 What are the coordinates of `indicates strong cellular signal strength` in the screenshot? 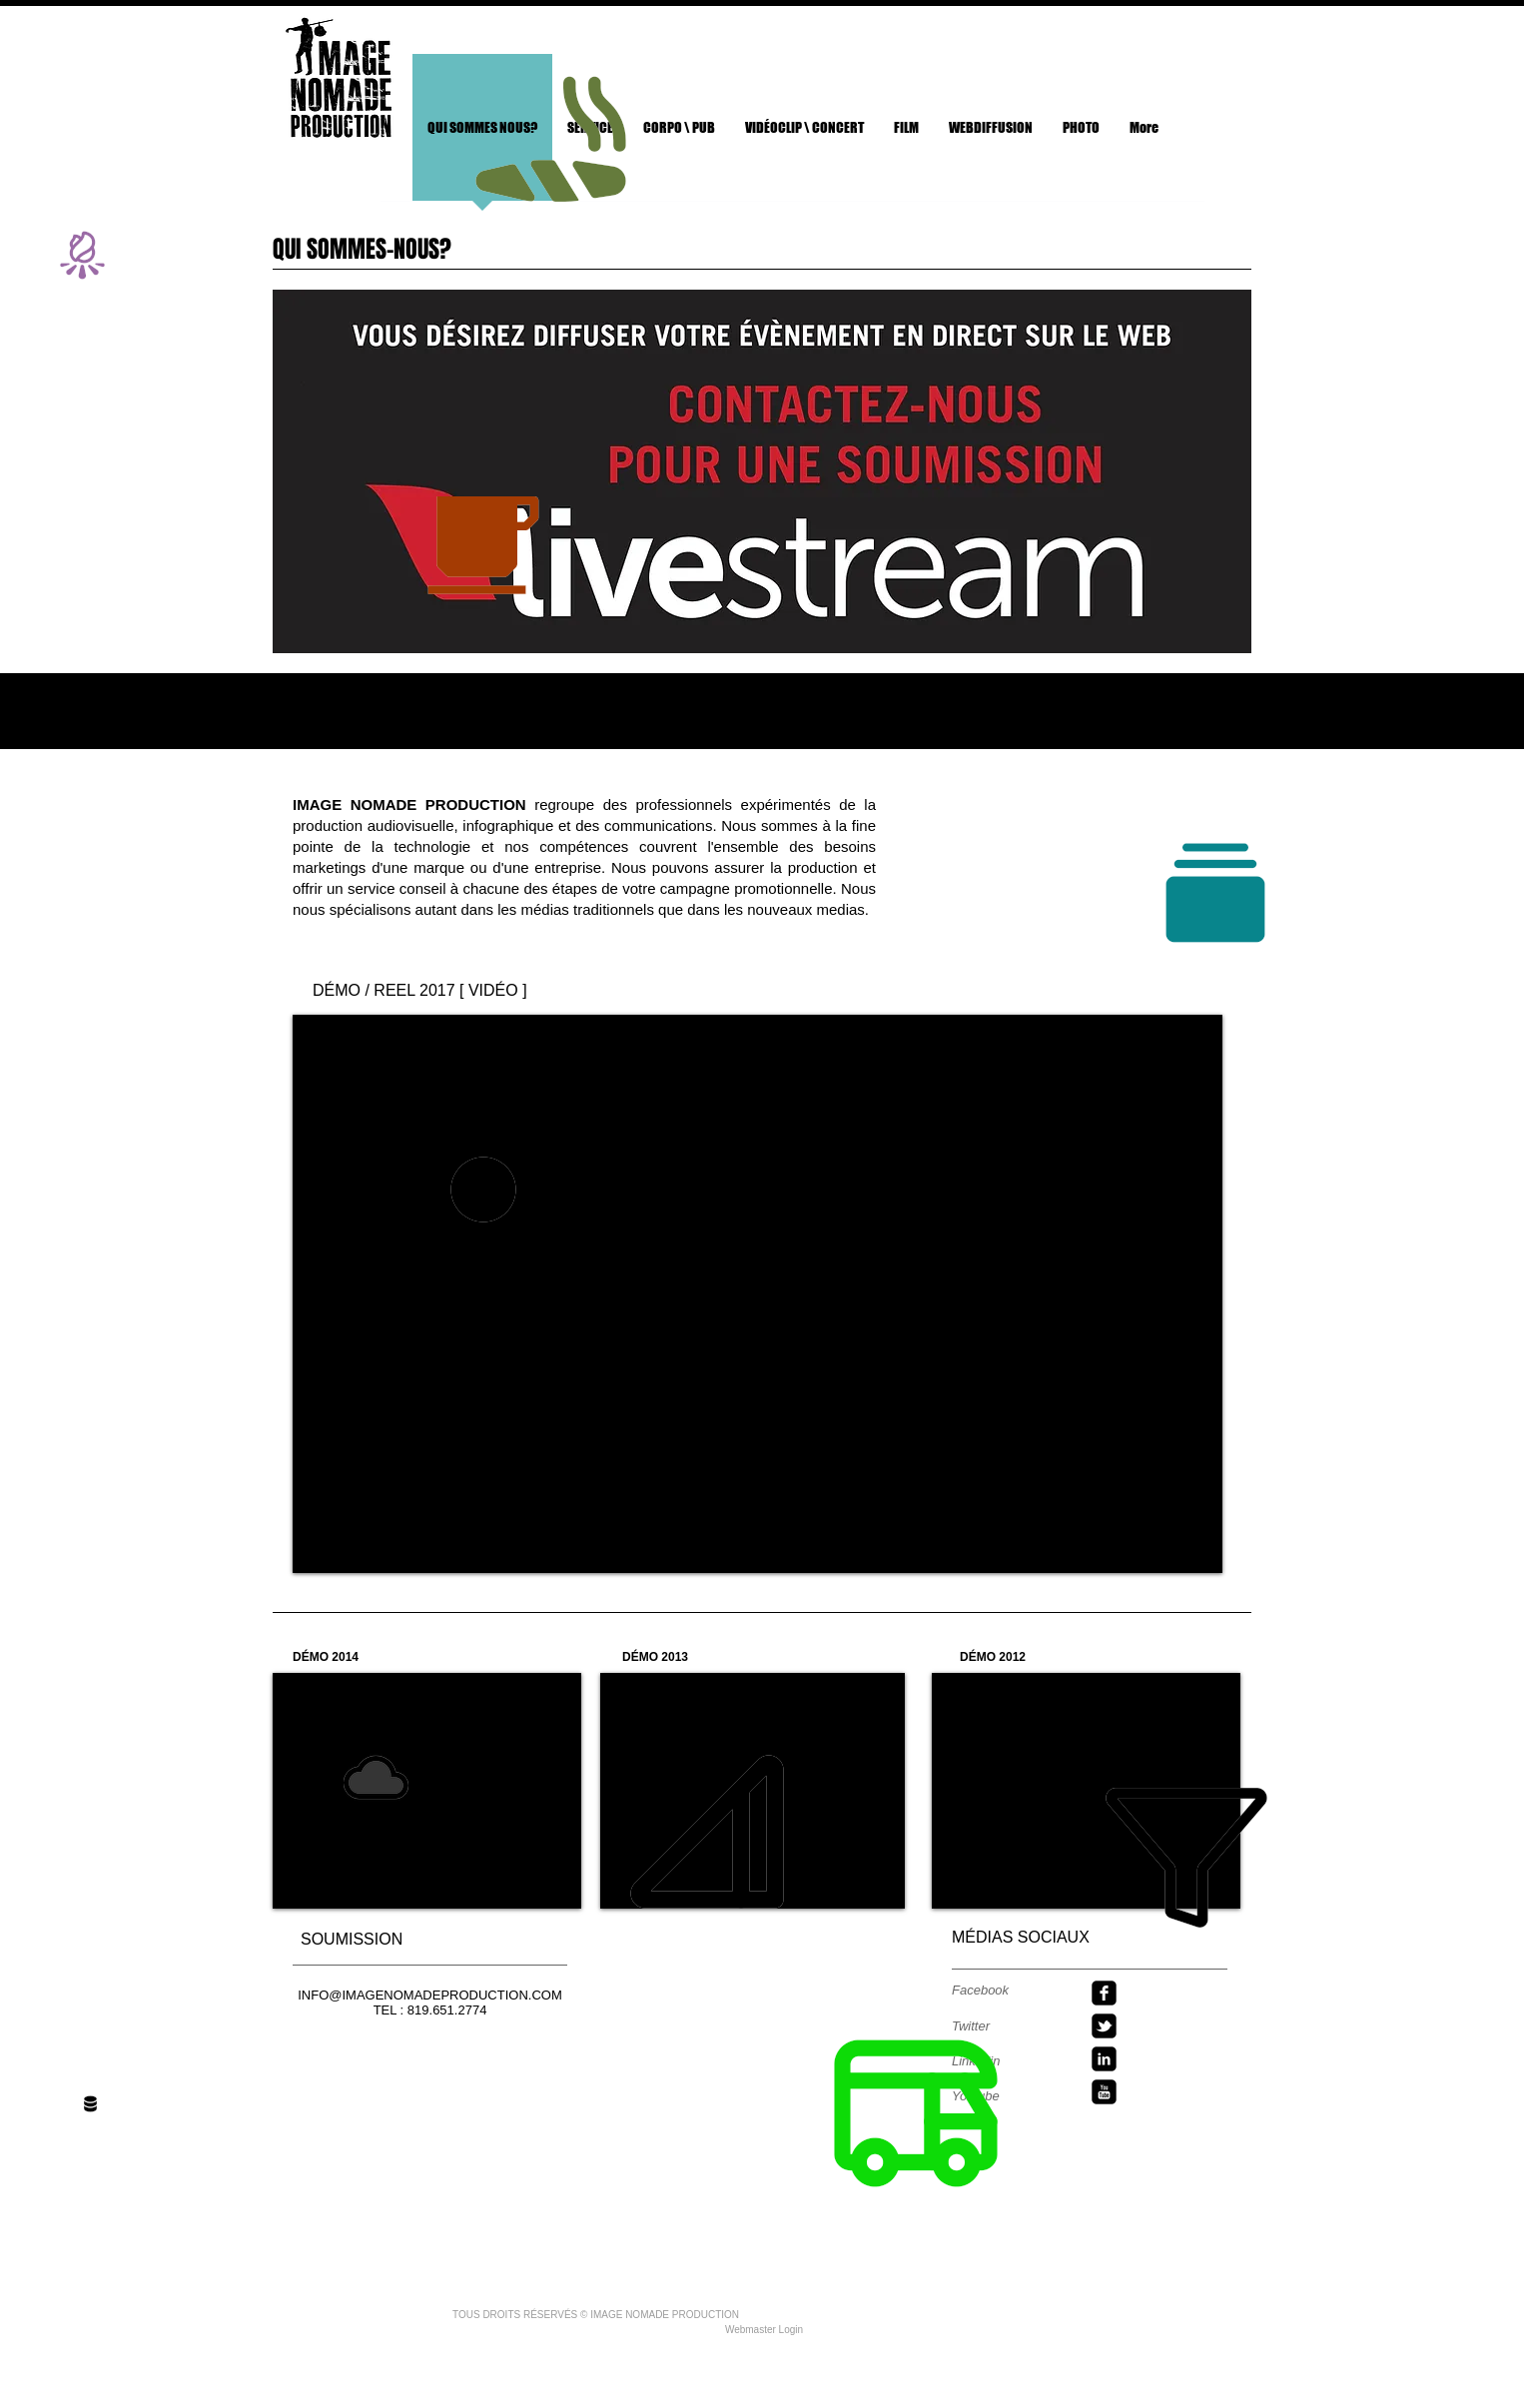 It's located at (707, 1832).